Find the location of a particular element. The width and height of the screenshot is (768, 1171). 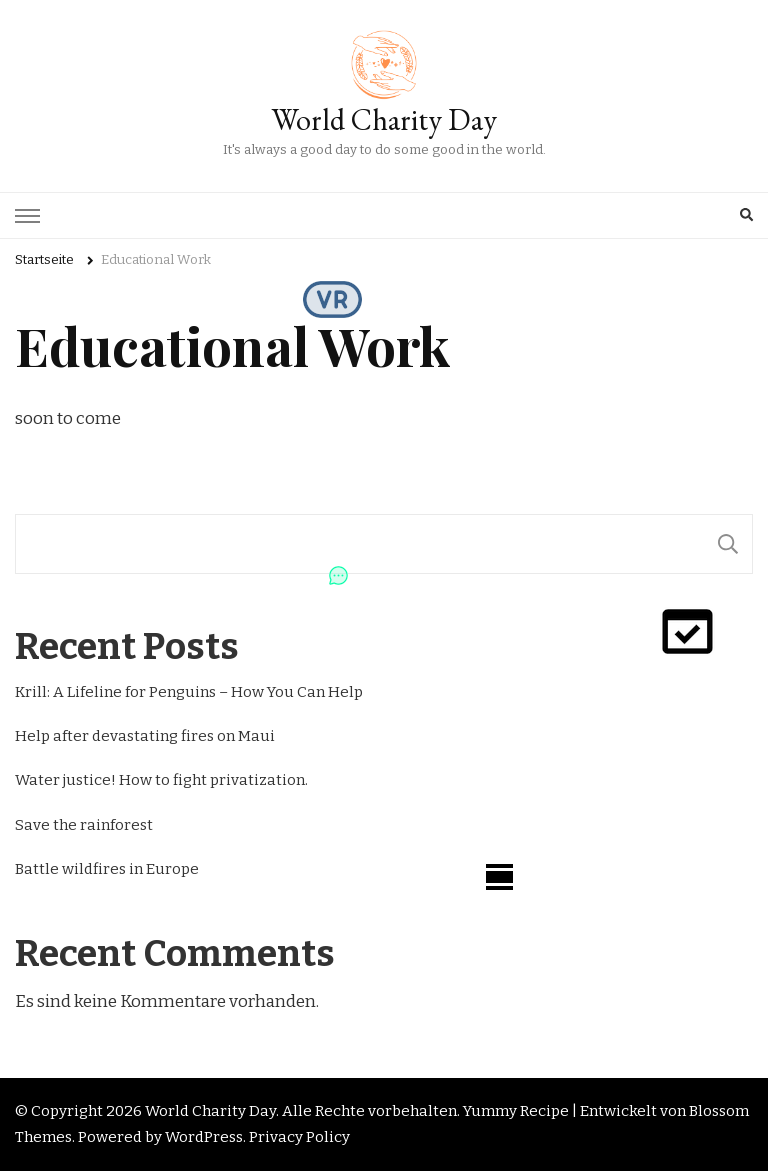

indicates a verified domain or website is located at coordinates (687, 631).